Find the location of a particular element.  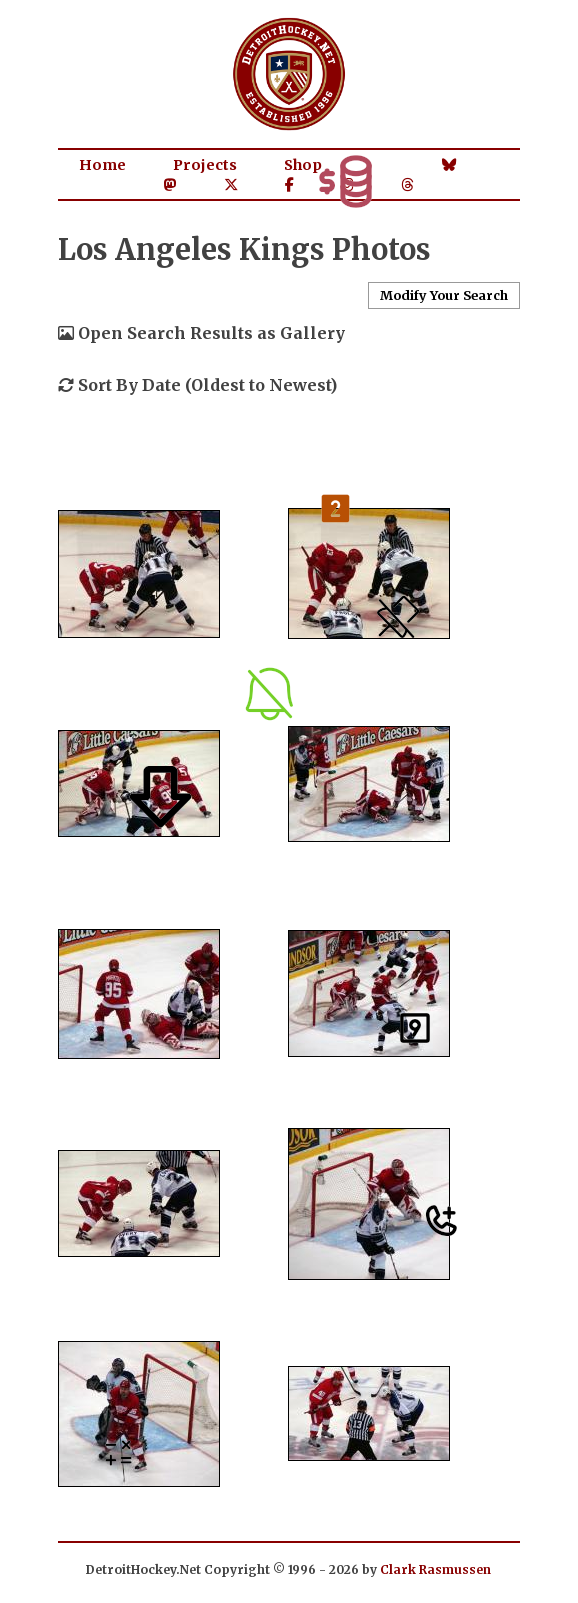

unpin this item is located at coordinates (396, 618).